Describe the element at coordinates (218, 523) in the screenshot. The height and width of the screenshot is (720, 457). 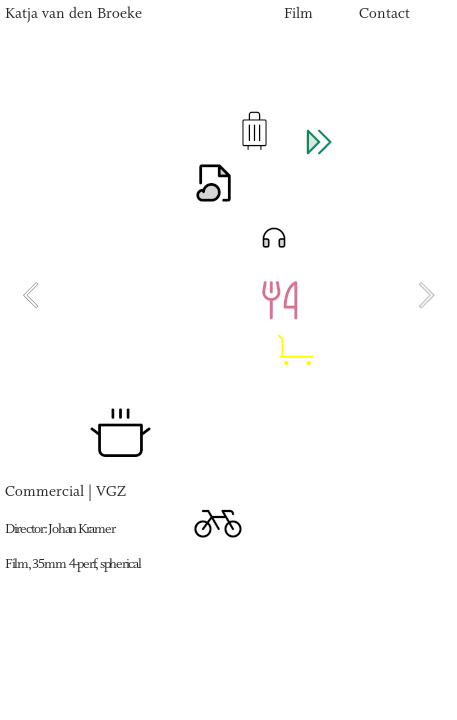
I see `access bike rental or cycling options` at that location.